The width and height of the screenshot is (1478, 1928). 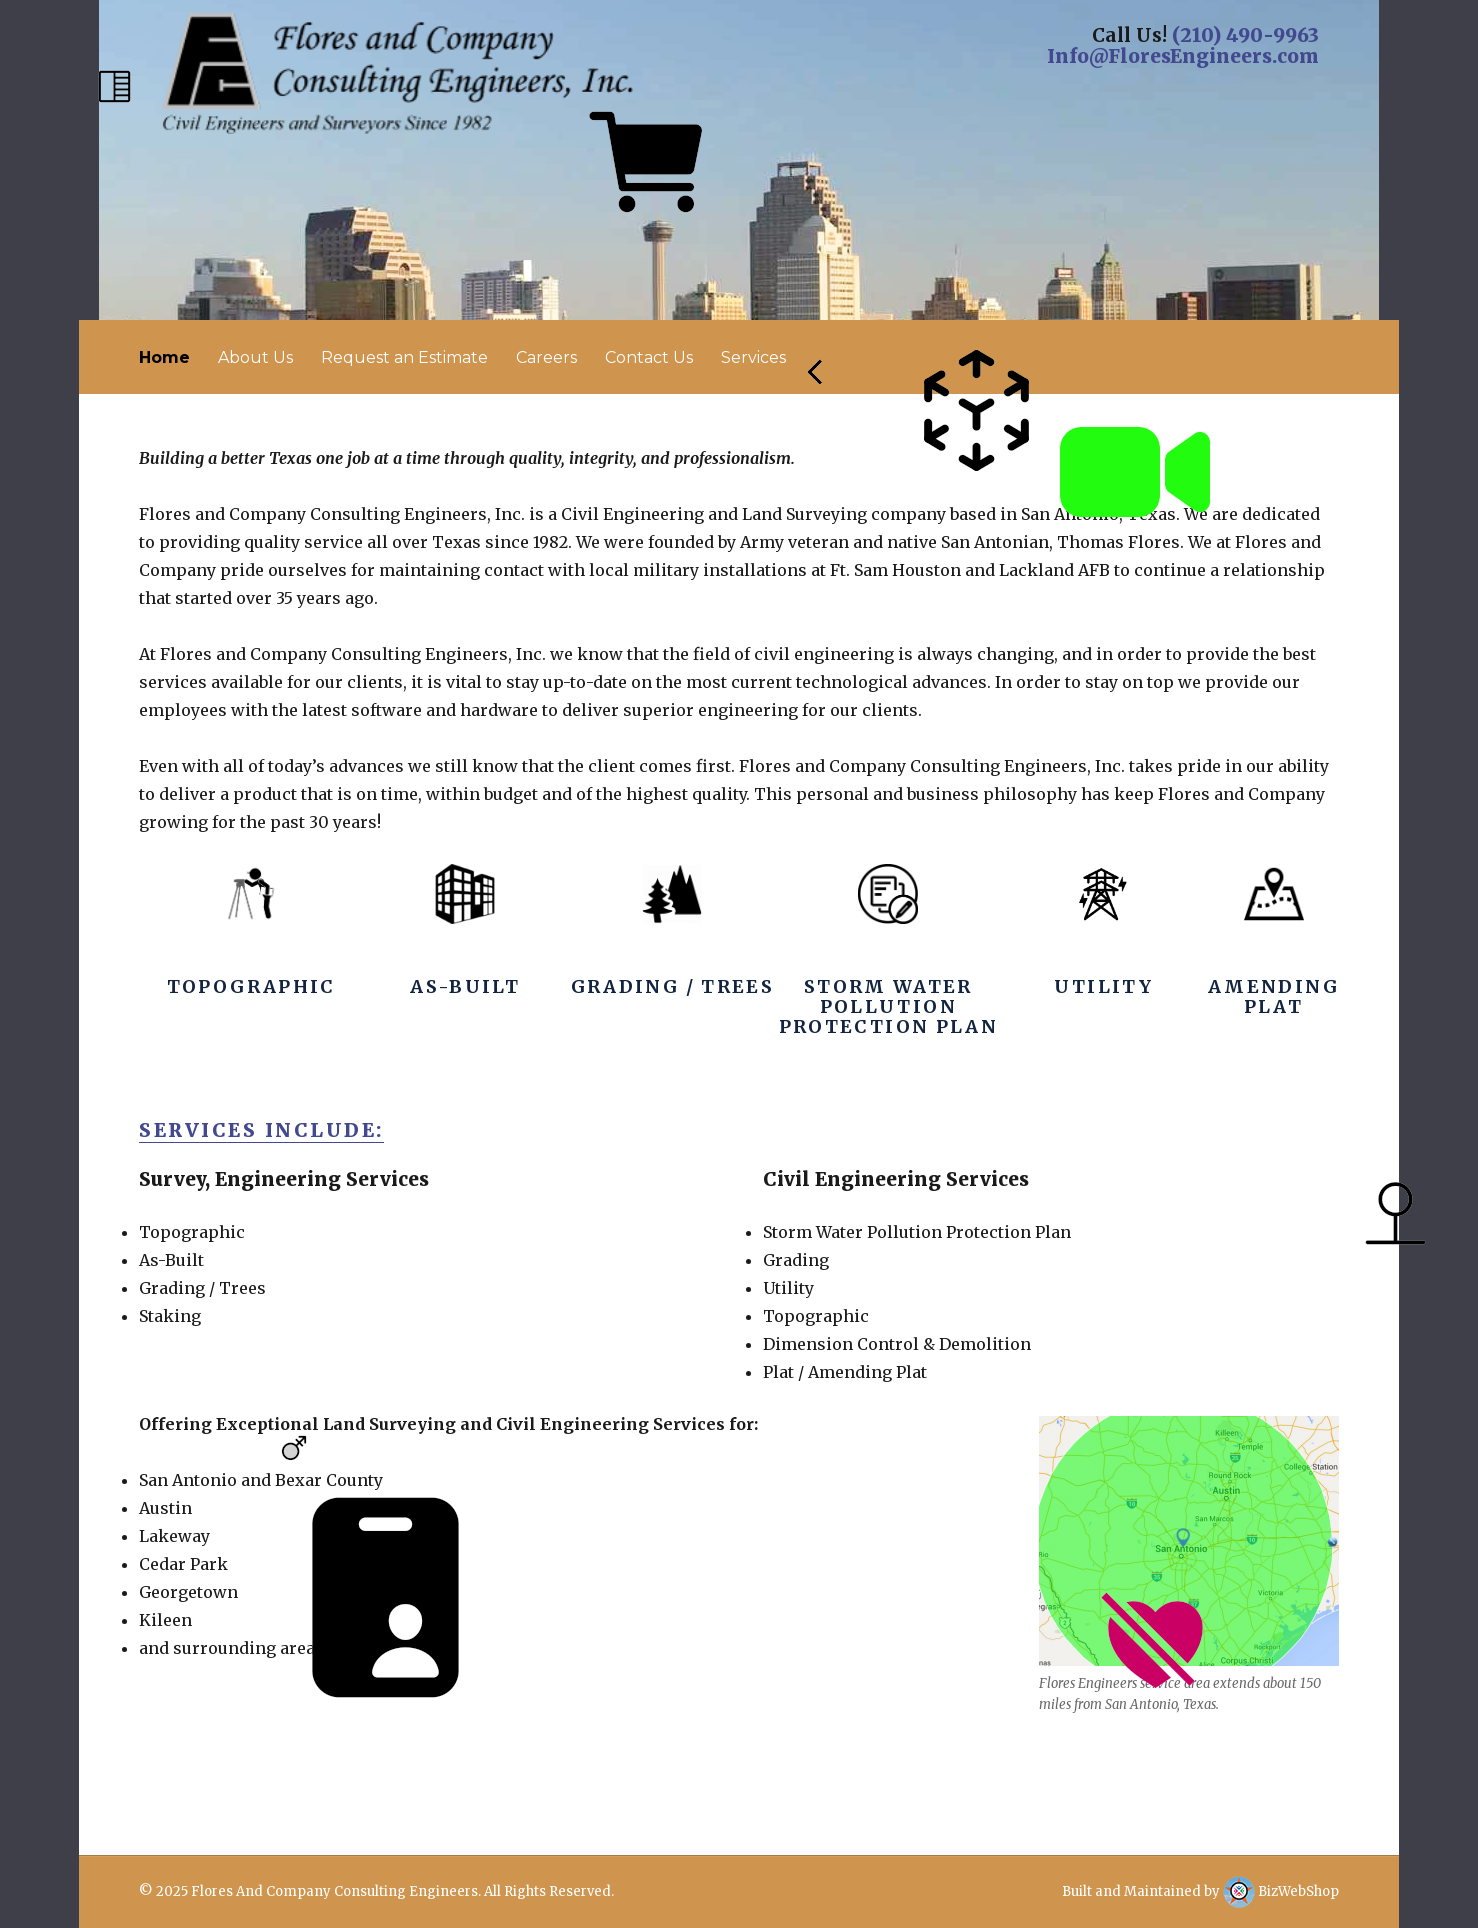 What do you see at coordinates (648, 162) in the screenshot?
I see `view your shopping cart` at bounding box center [648, 162].